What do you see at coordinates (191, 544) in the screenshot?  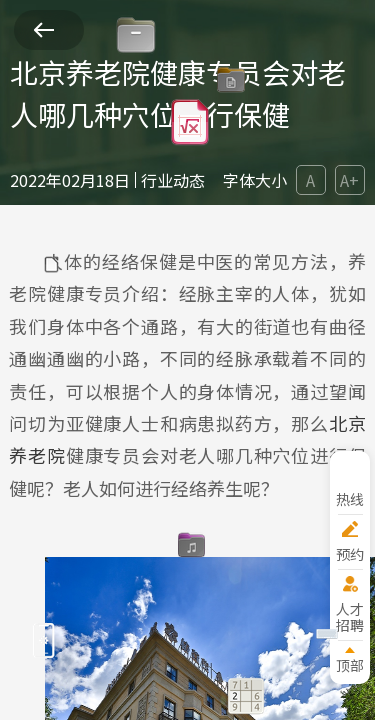 I see `open your music folder` at bounding box center [191, 544].